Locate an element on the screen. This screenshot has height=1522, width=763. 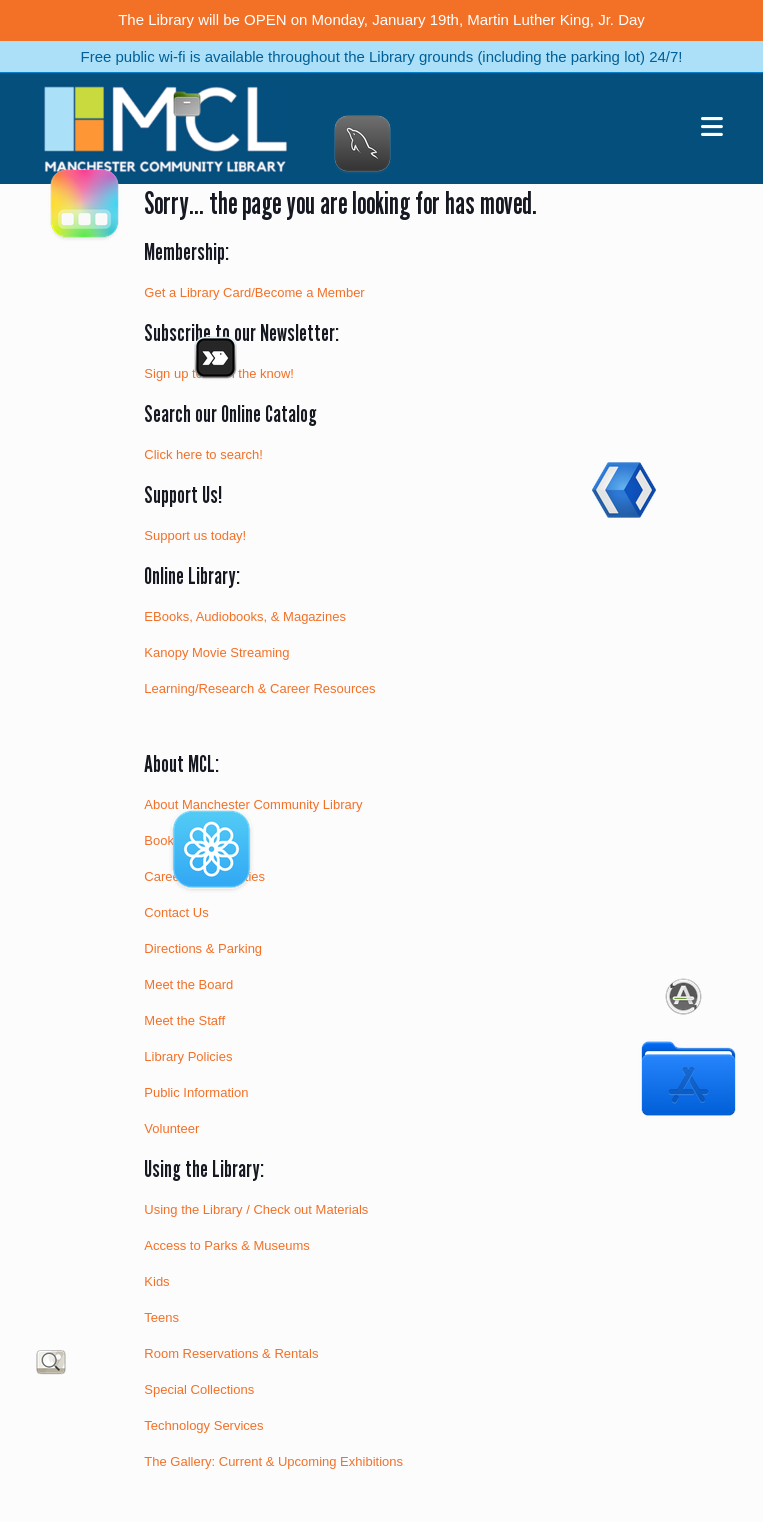
open the software updater application is located at coordinates (683, 996).